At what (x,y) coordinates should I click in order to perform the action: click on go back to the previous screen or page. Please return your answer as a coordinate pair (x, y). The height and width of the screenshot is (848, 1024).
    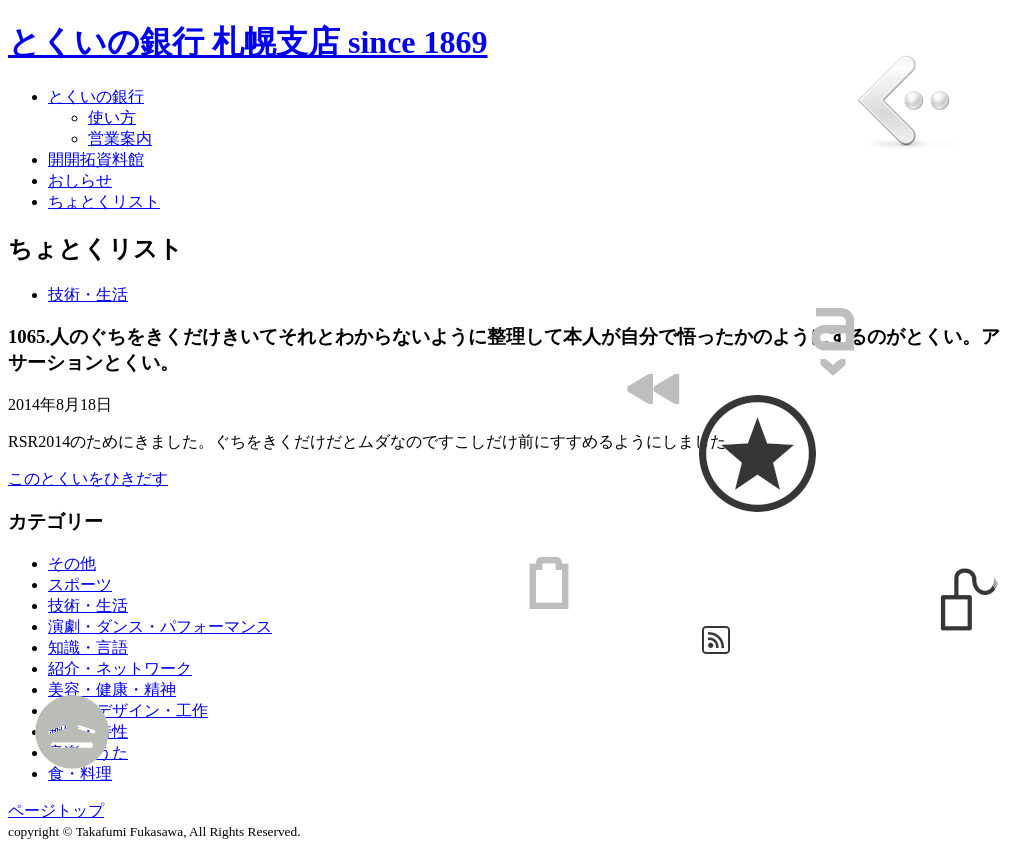
    Looking at the image, I should click on (904, 100).